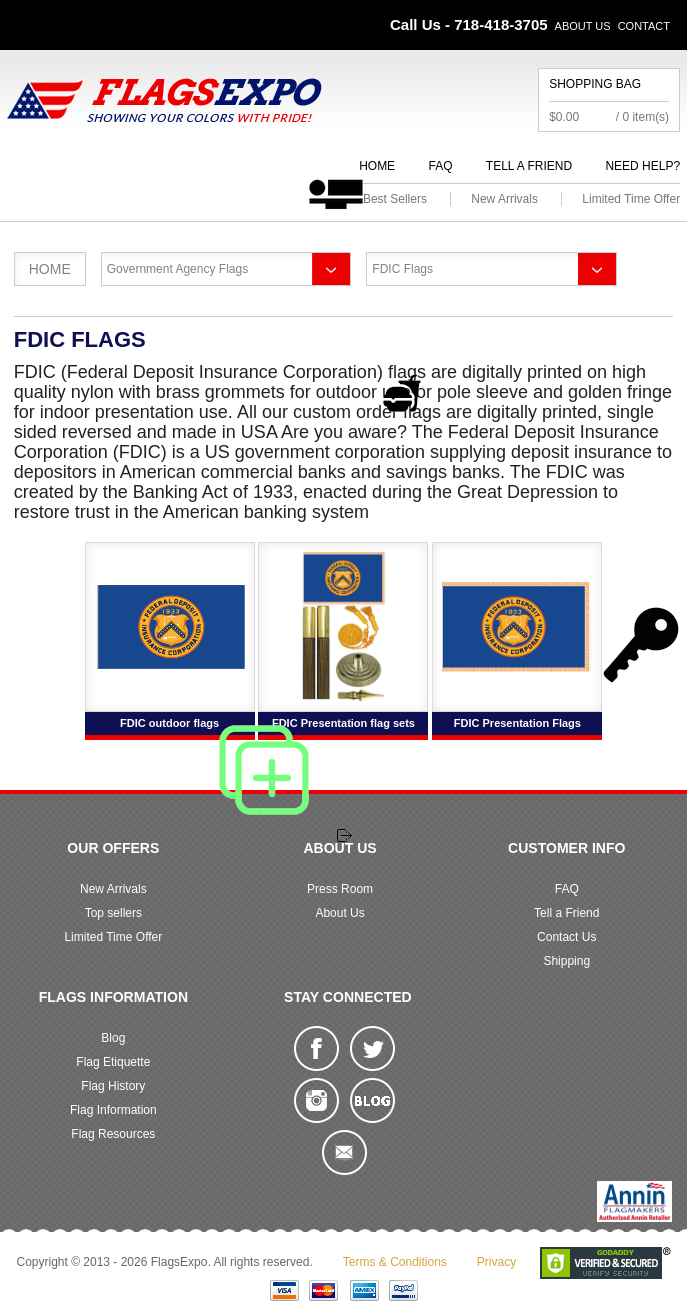 The image size is (687, 1316). I want to click on select flat bed seat option for flight, so click(336, 193).